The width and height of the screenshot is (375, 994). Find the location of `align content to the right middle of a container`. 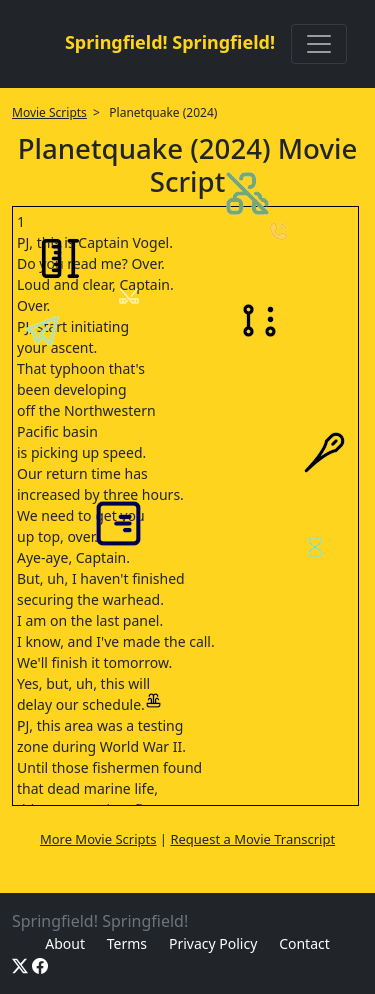

align content to the right middle of a container is located at coordinates (118, 523).